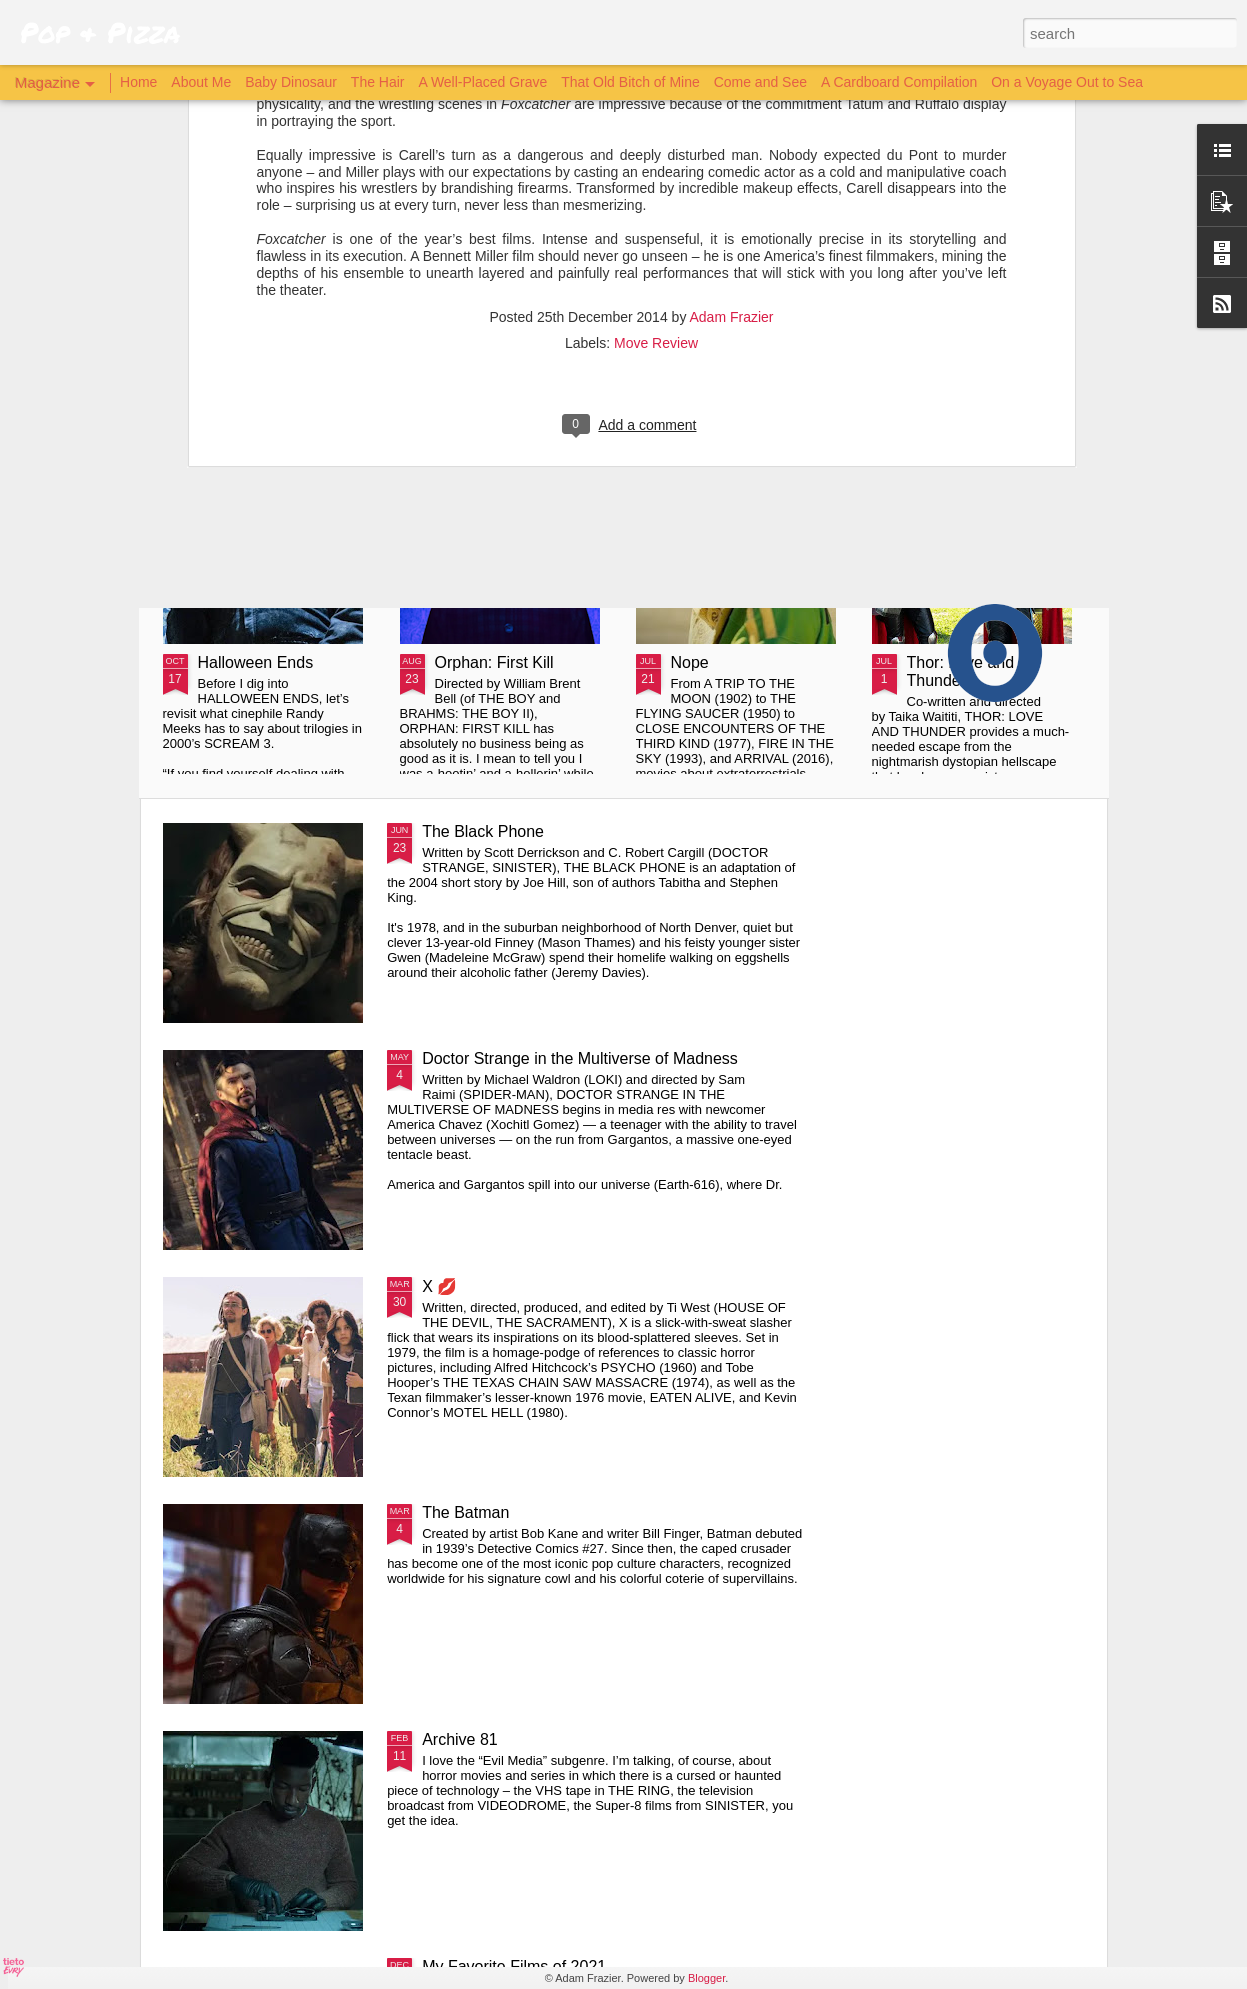 This screenshot has width=1247, height=1989. I want to click on open Observable data visualization platform, so click(995, 653).